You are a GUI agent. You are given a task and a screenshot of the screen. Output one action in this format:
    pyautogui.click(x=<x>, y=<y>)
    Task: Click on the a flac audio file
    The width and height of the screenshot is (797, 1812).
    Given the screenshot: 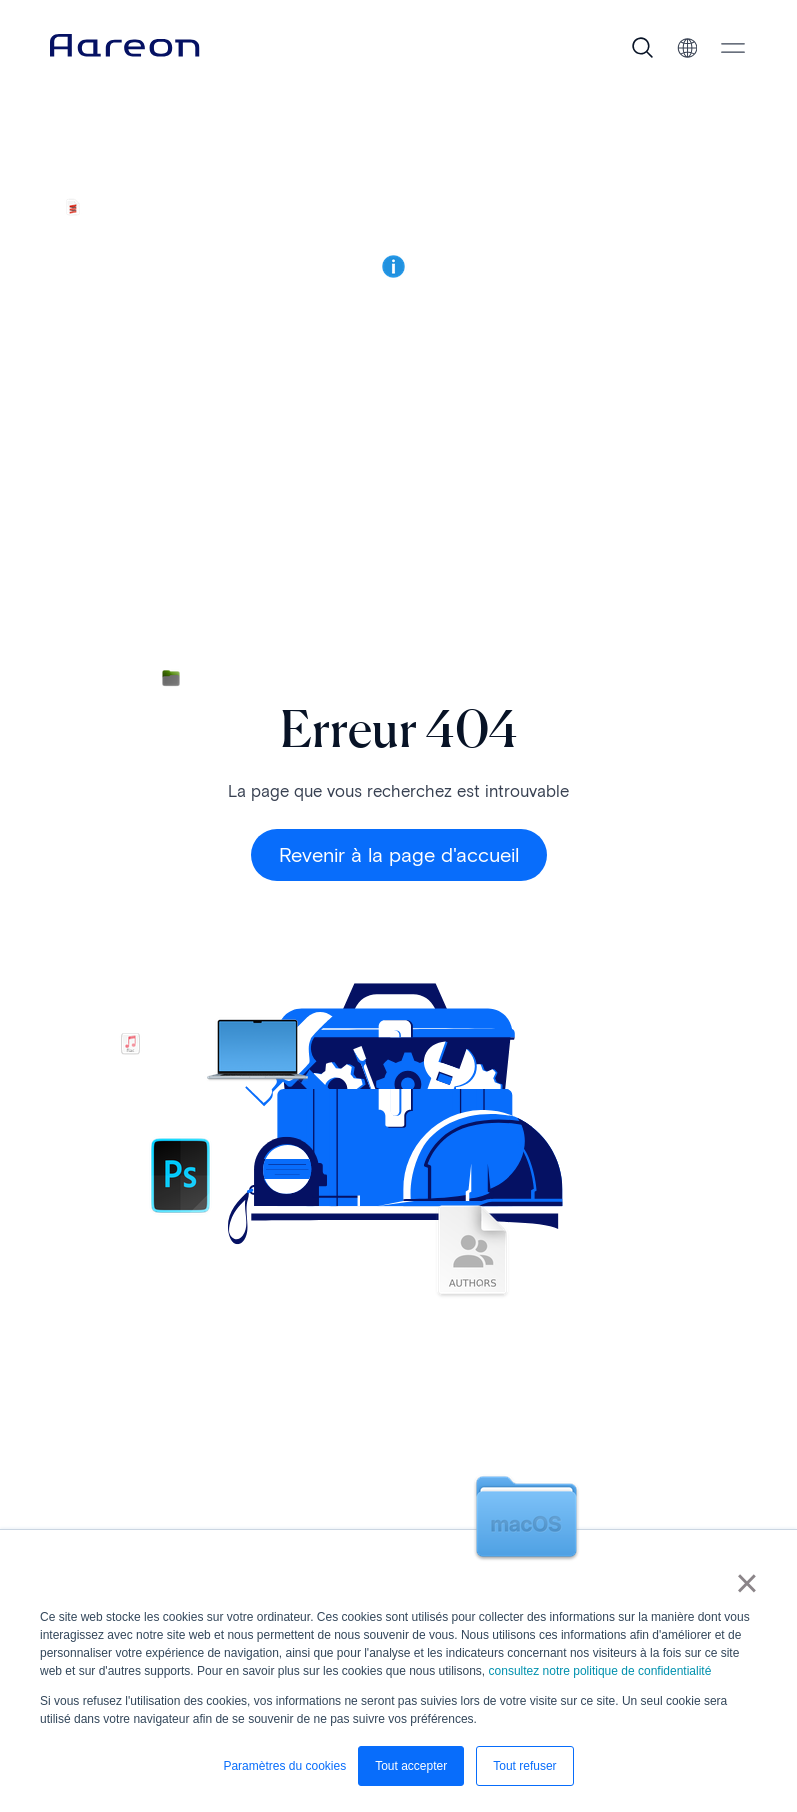 What is the action you would take?
    pyautogui.click(x=130, y=1043)
    